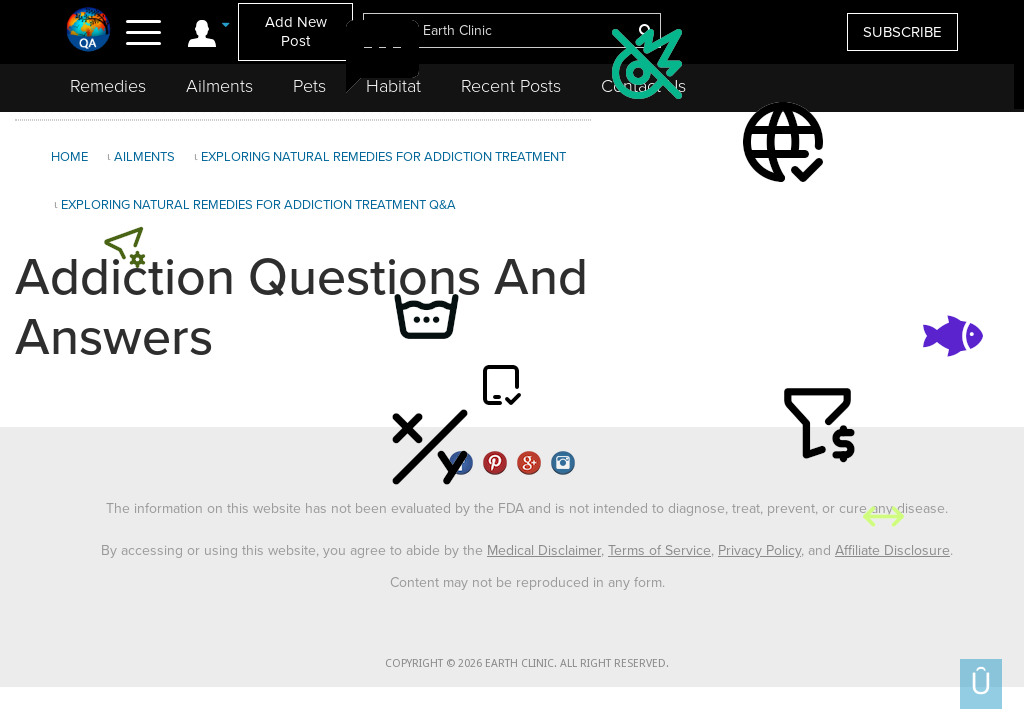 This screenshot has height=720, width=1024. Describe the element at coordinates (382, 56) in the screenshot. I see `open text messaging app` at that location.